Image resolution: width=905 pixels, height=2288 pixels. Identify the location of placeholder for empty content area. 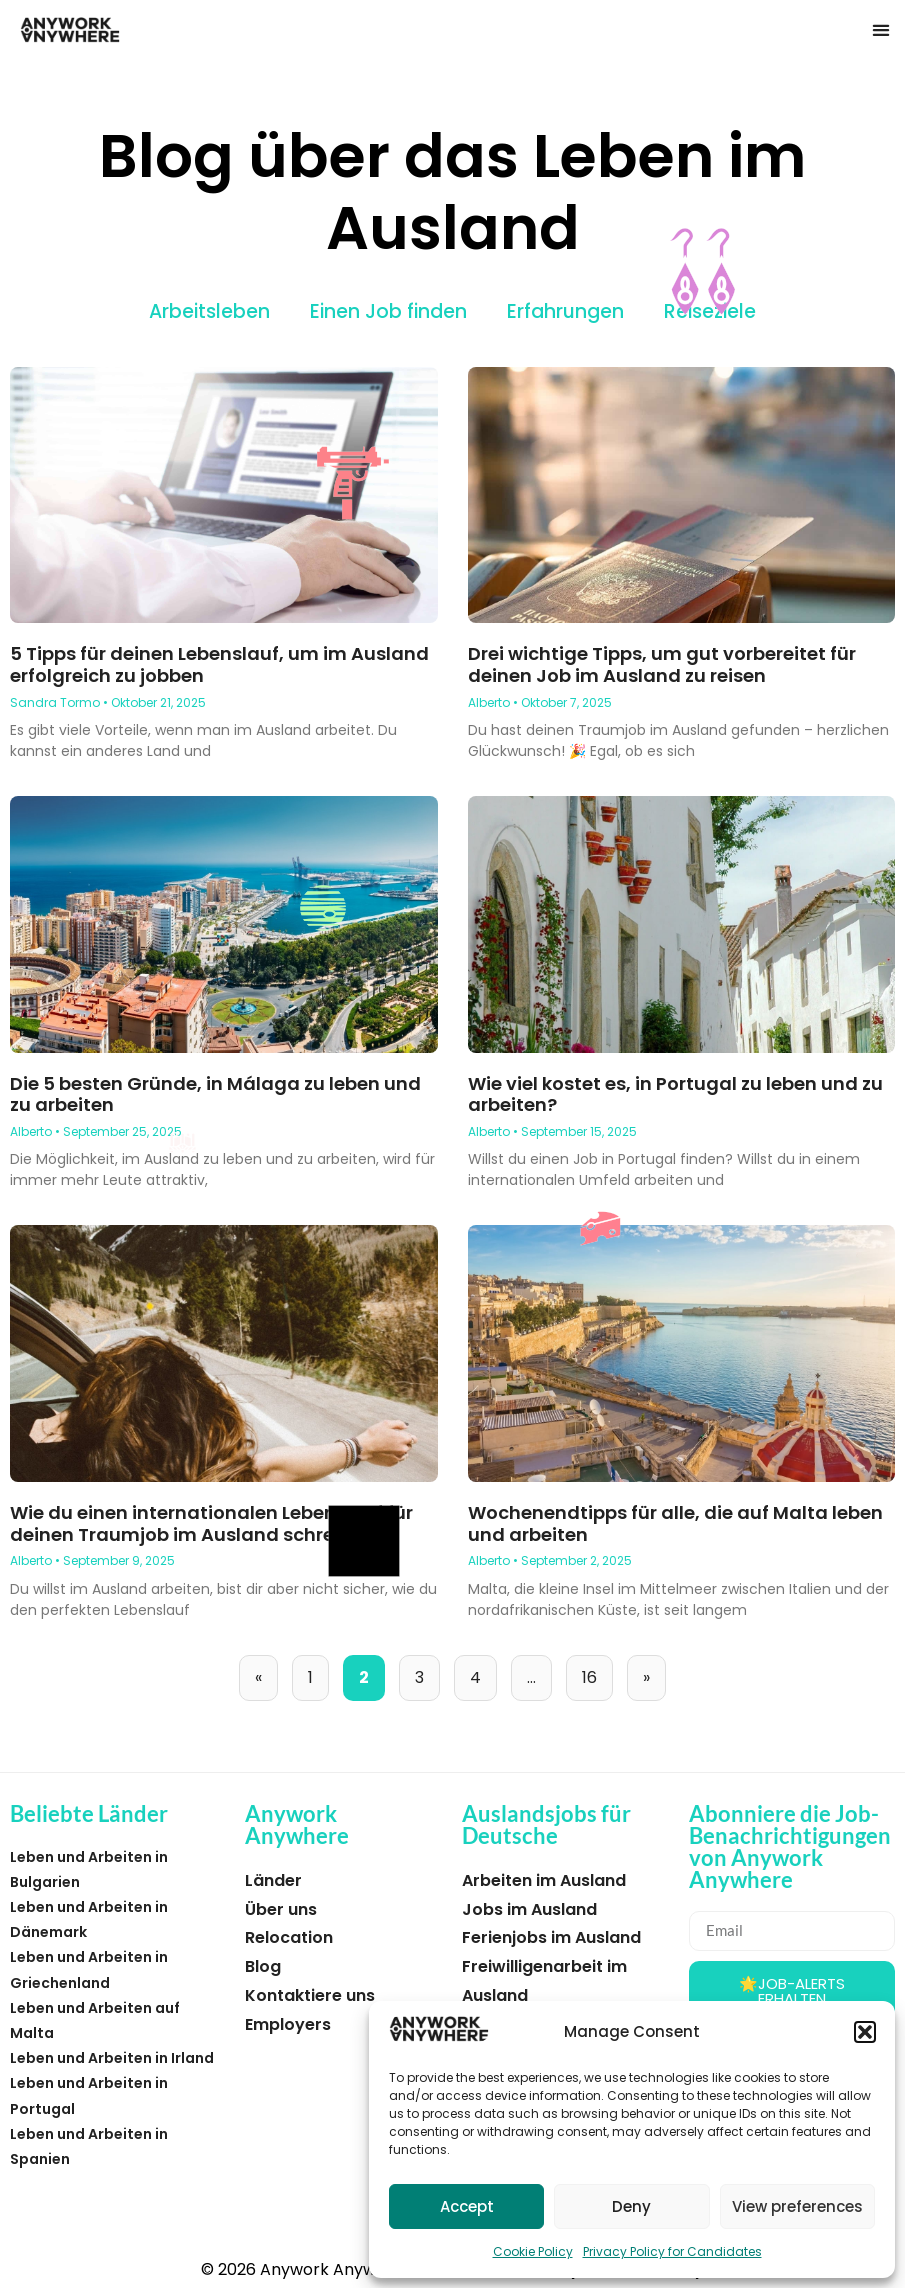
(364, 1541).